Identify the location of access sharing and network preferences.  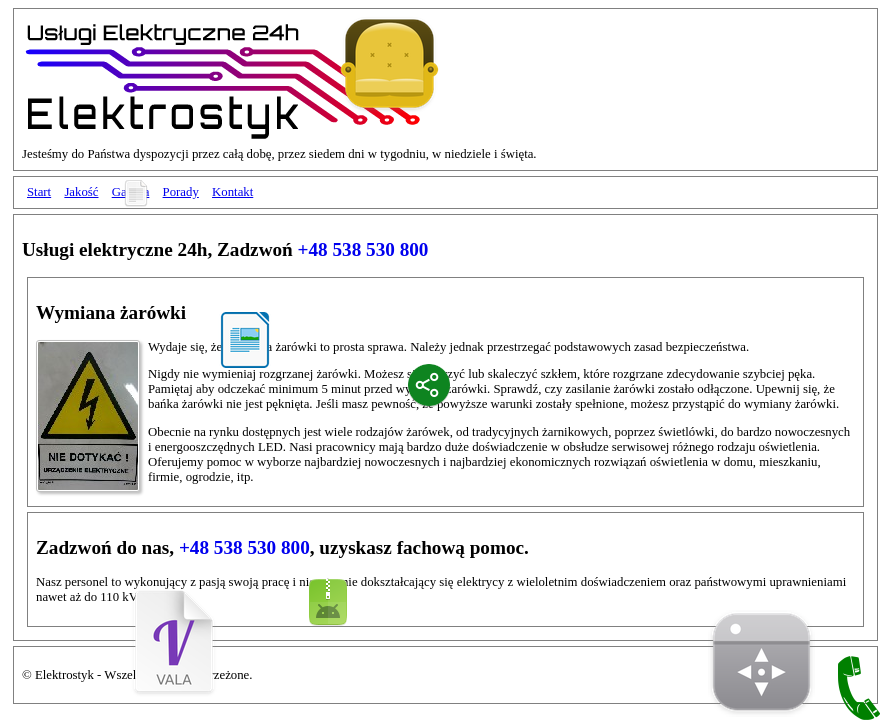
(429, 385).